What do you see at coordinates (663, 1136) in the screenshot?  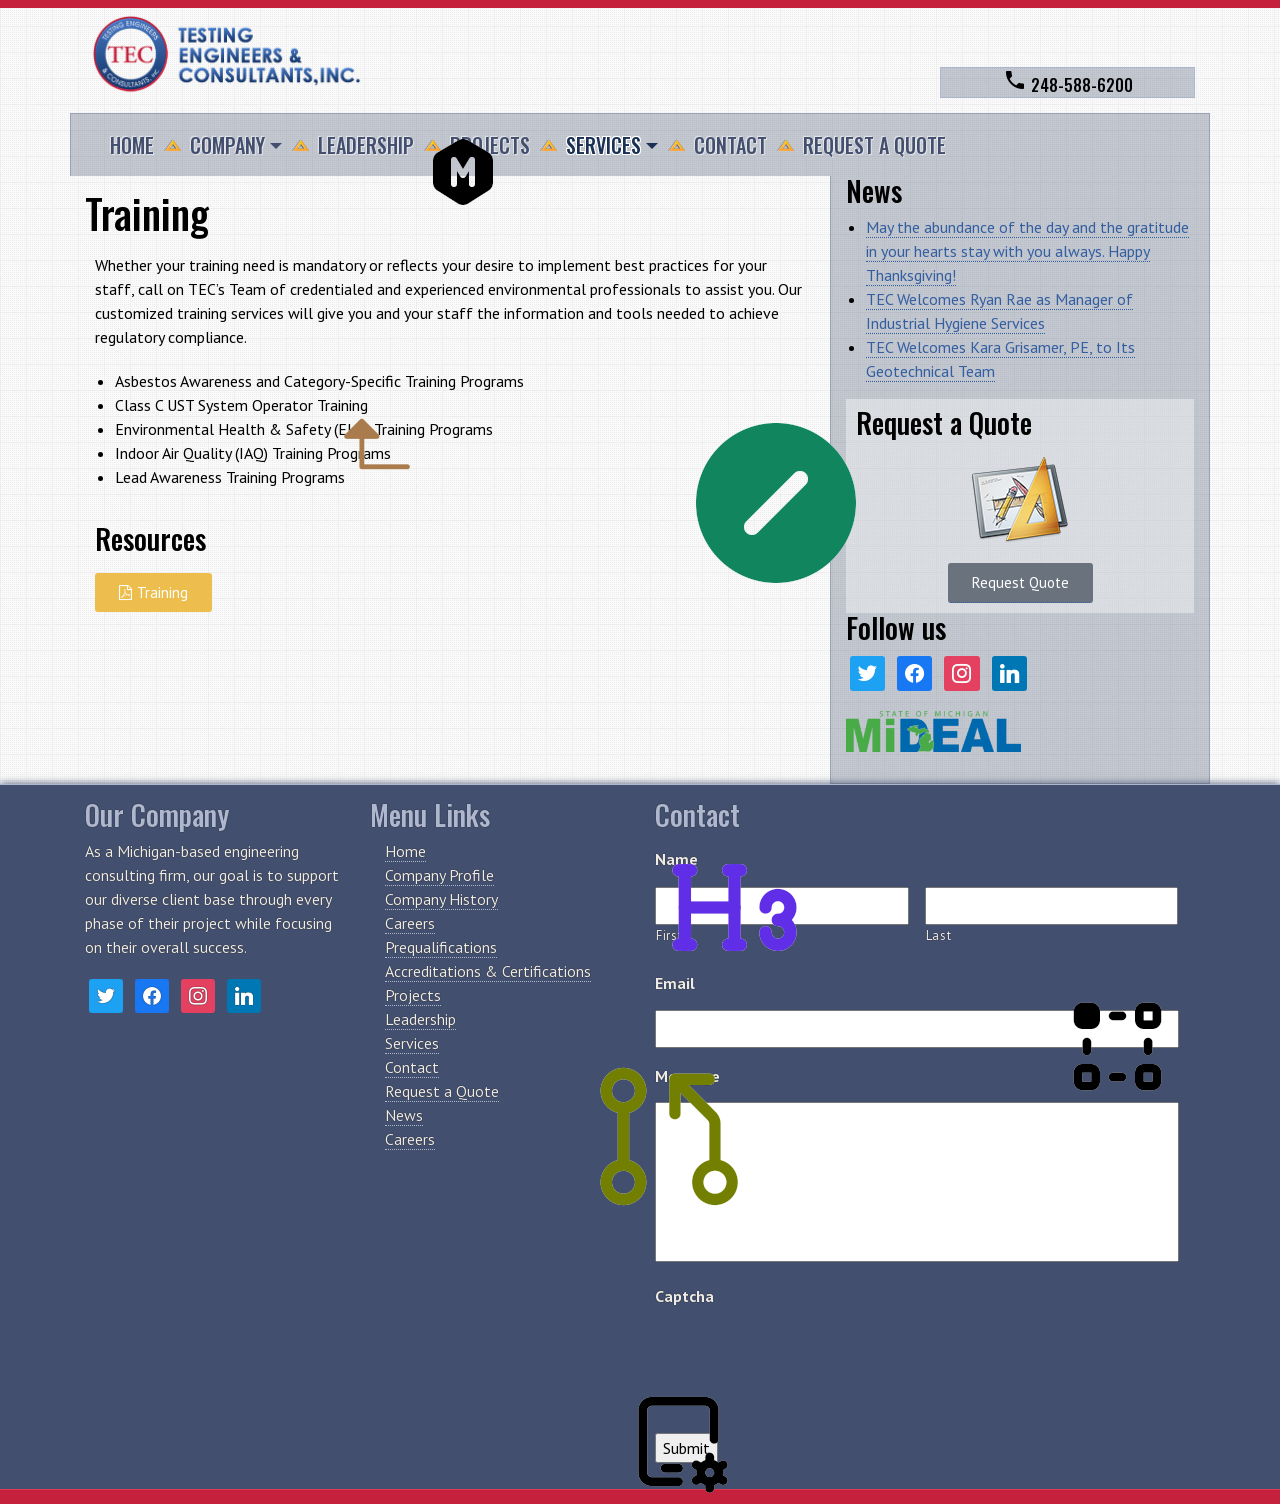 I see `create a new pull request` at bounding box center [663, 1136].